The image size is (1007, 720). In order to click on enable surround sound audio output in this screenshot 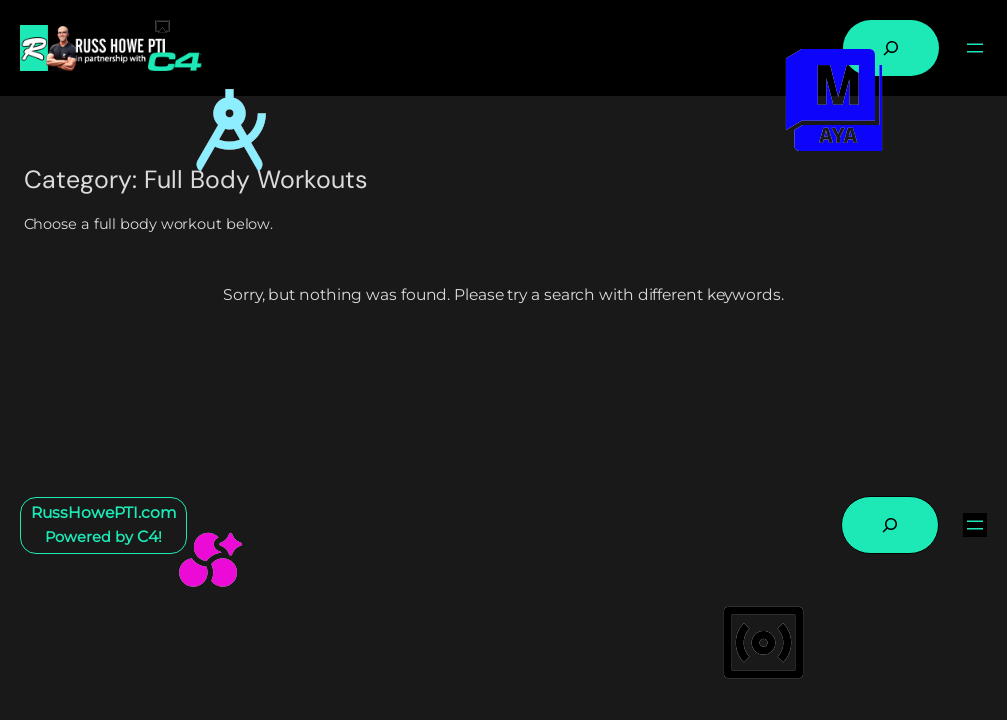, I will do `click(763, 642)`.